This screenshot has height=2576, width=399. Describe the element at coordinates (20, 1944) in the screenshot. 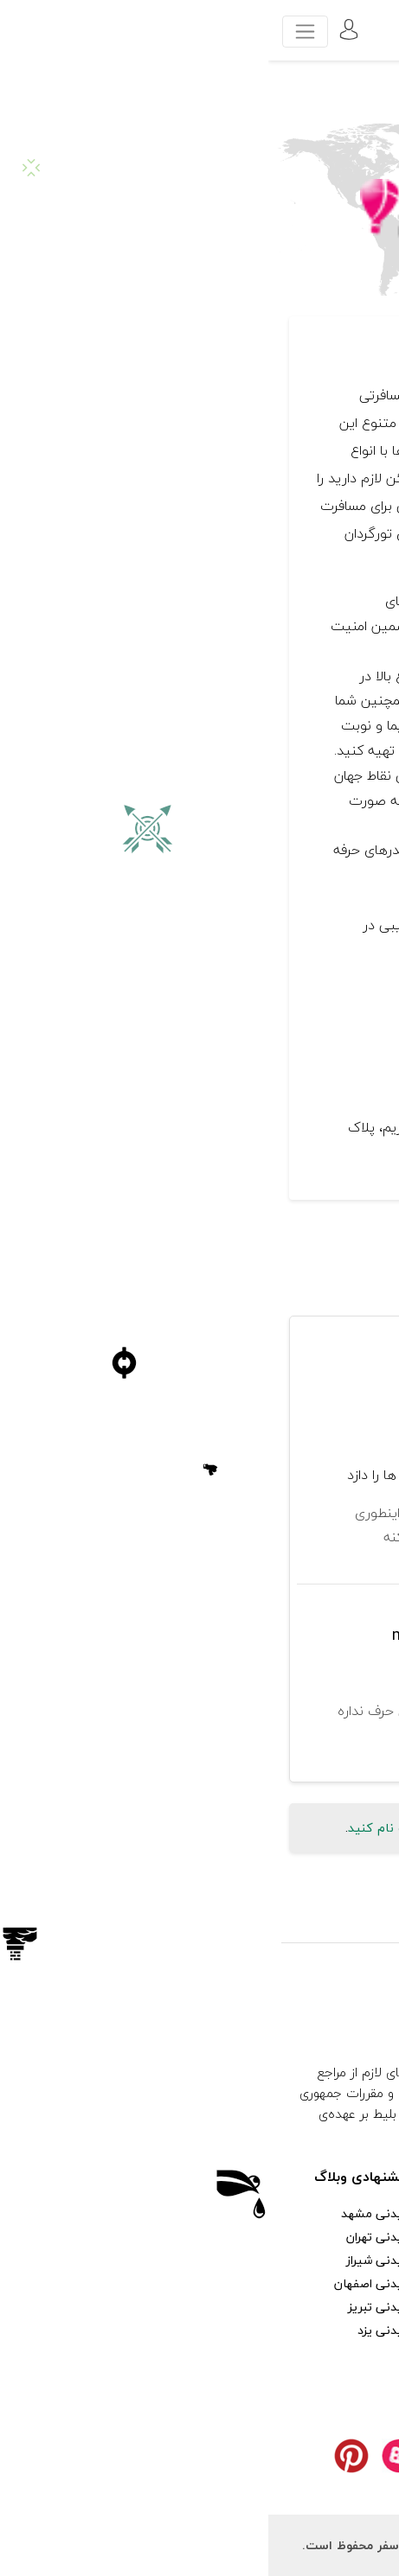

I see `indicates a fireplace or heating feature` at that location.